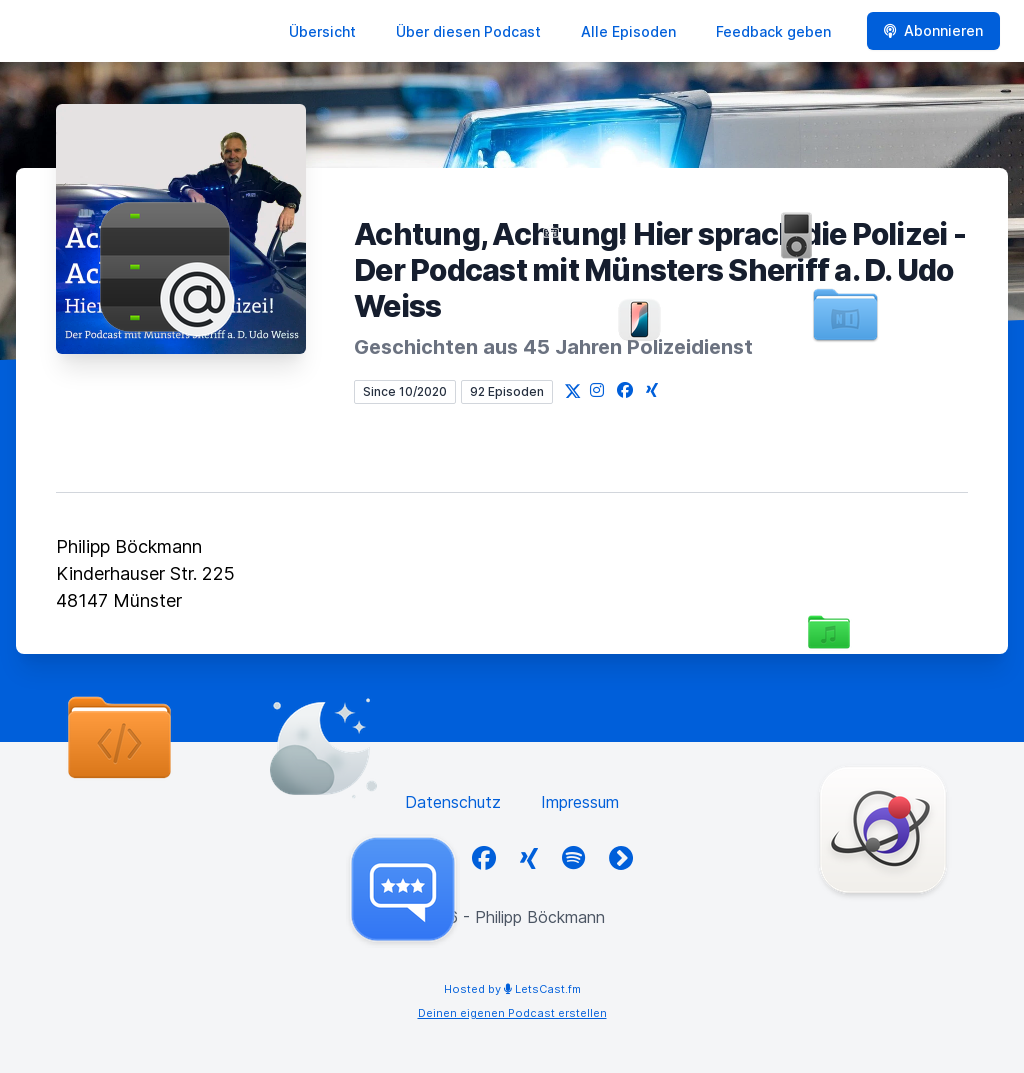 This screenshot has height=1073, width=1024. What do you see at coordinates (796, 235) in the screenshot?
I see `open multimedia player application` at bounding box center [796, 235].